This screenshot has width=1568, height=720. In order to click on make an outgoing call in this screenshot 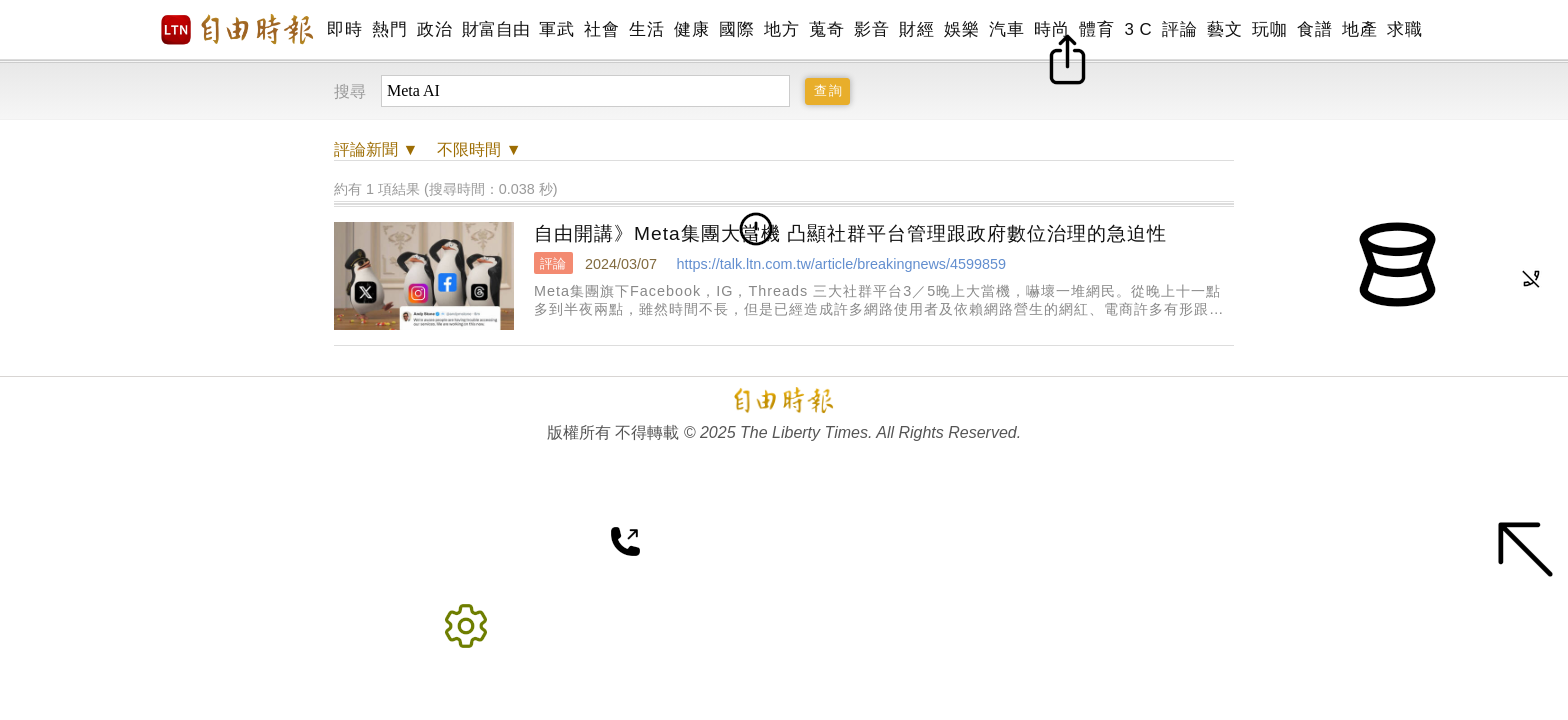, I will do `click(625, 541)`.